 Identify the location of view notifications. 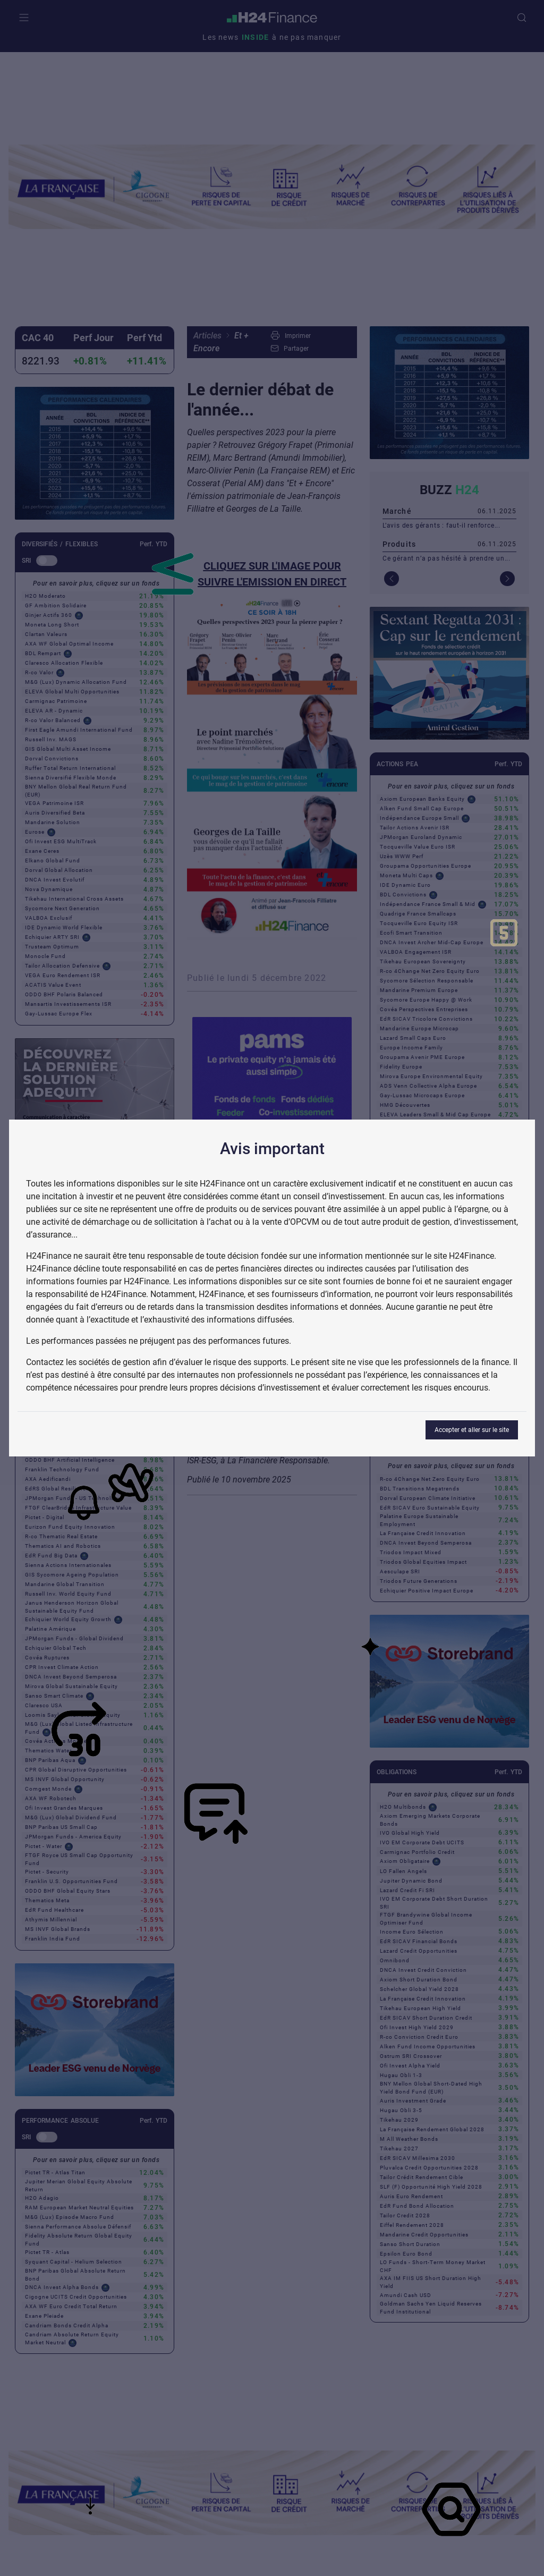
(83, 1503).